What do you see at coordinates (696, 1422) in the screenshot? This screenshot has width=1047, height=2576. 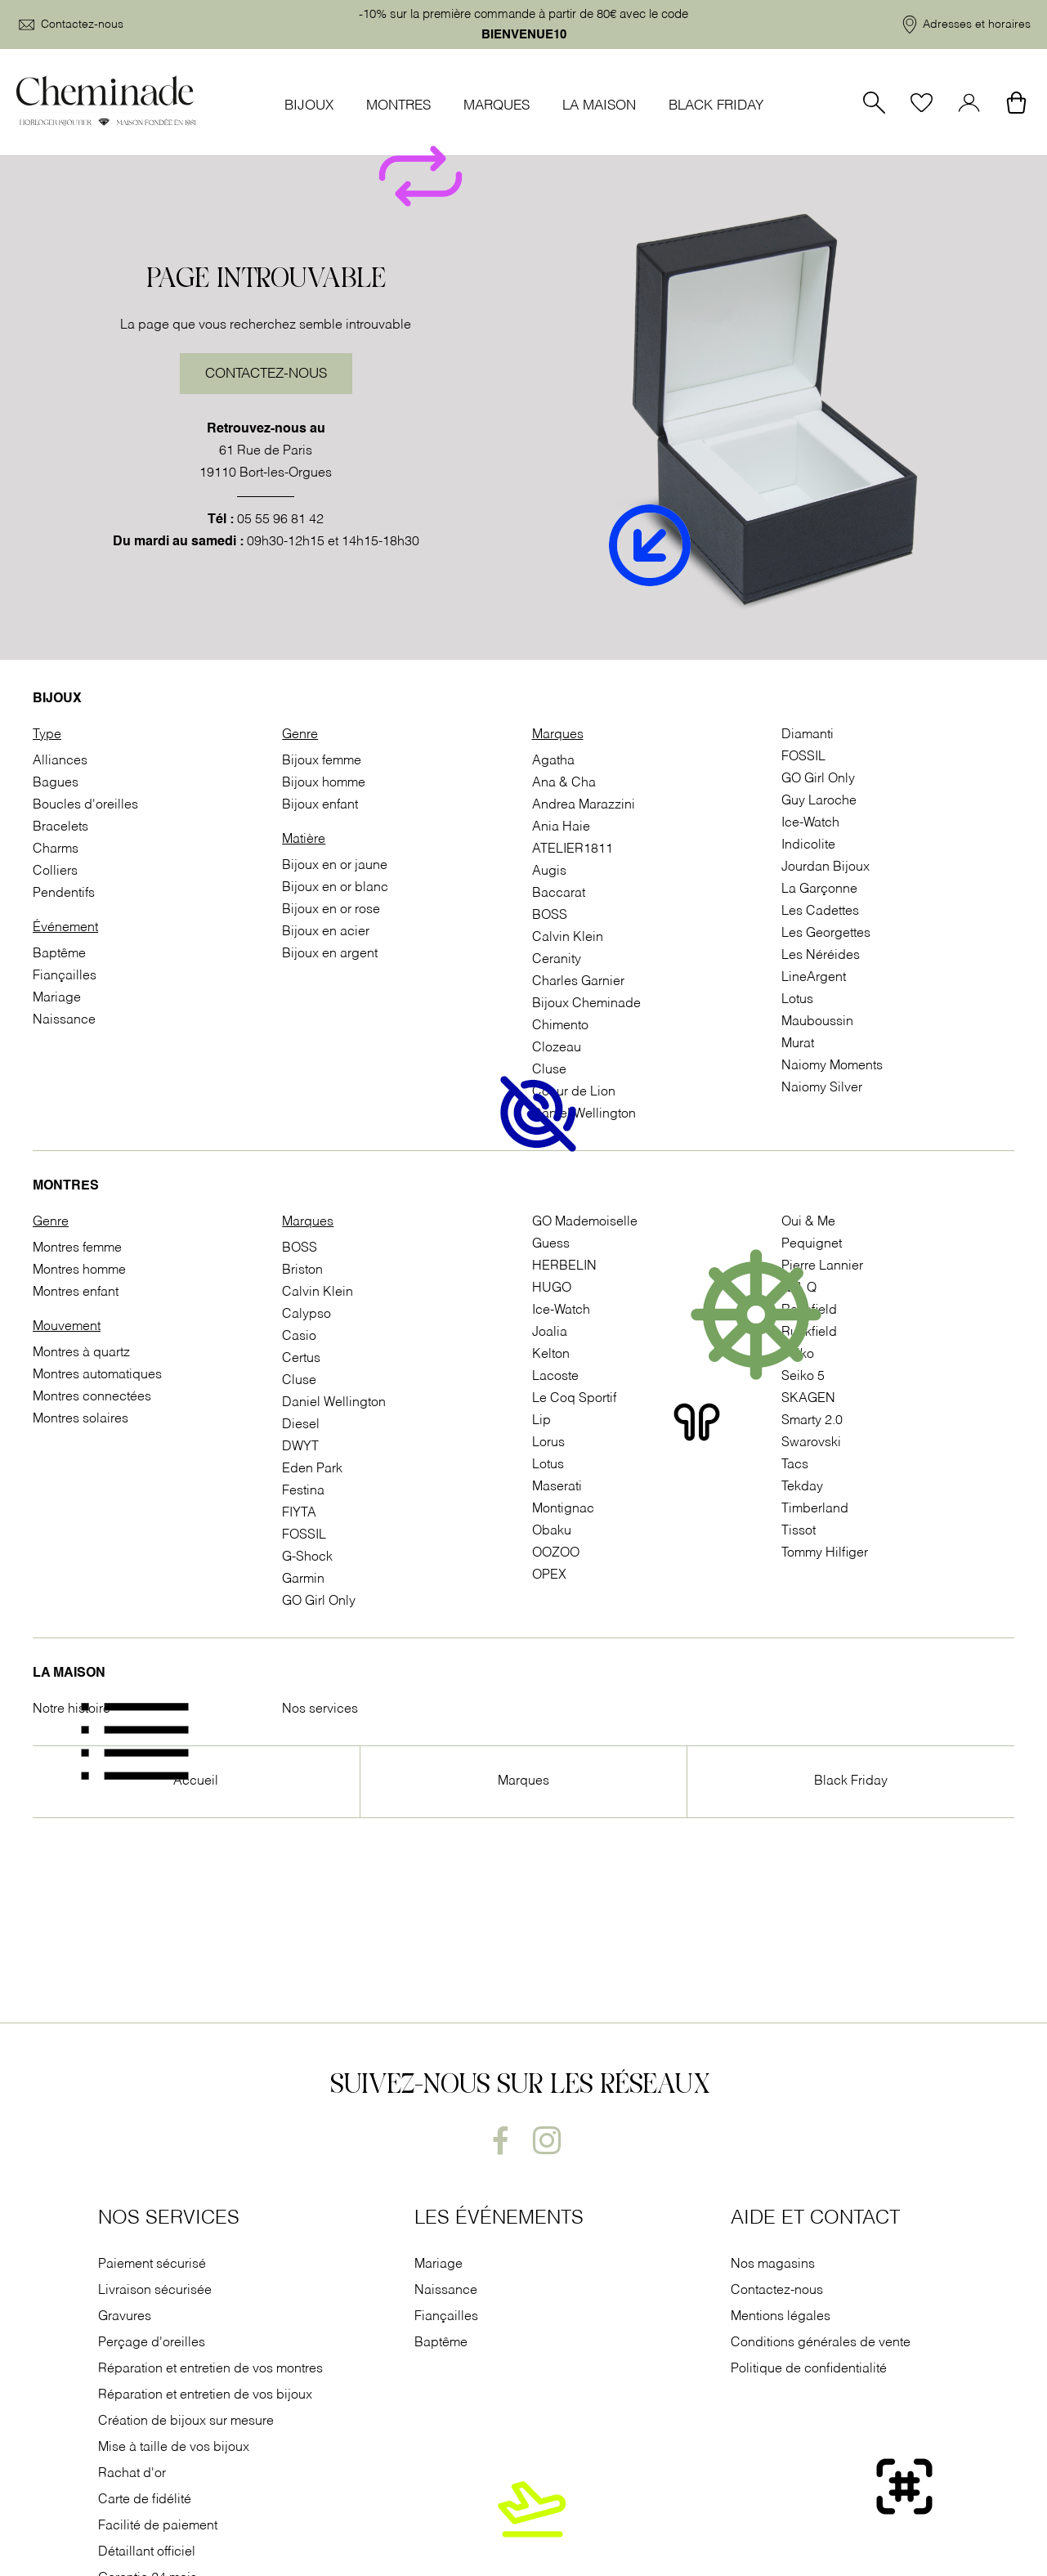 I see `connect to airpods or wireless earbuds` at bounding box center [696, 1422].